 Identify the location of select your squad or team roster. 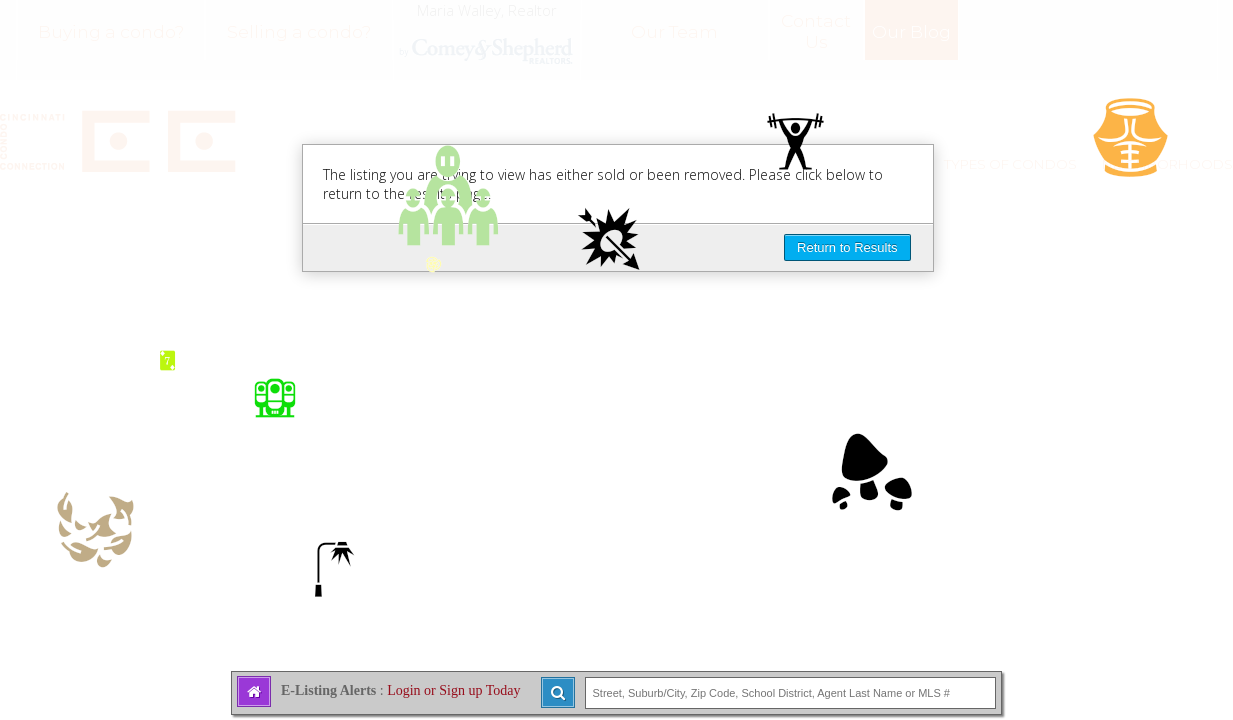
(275, 398).